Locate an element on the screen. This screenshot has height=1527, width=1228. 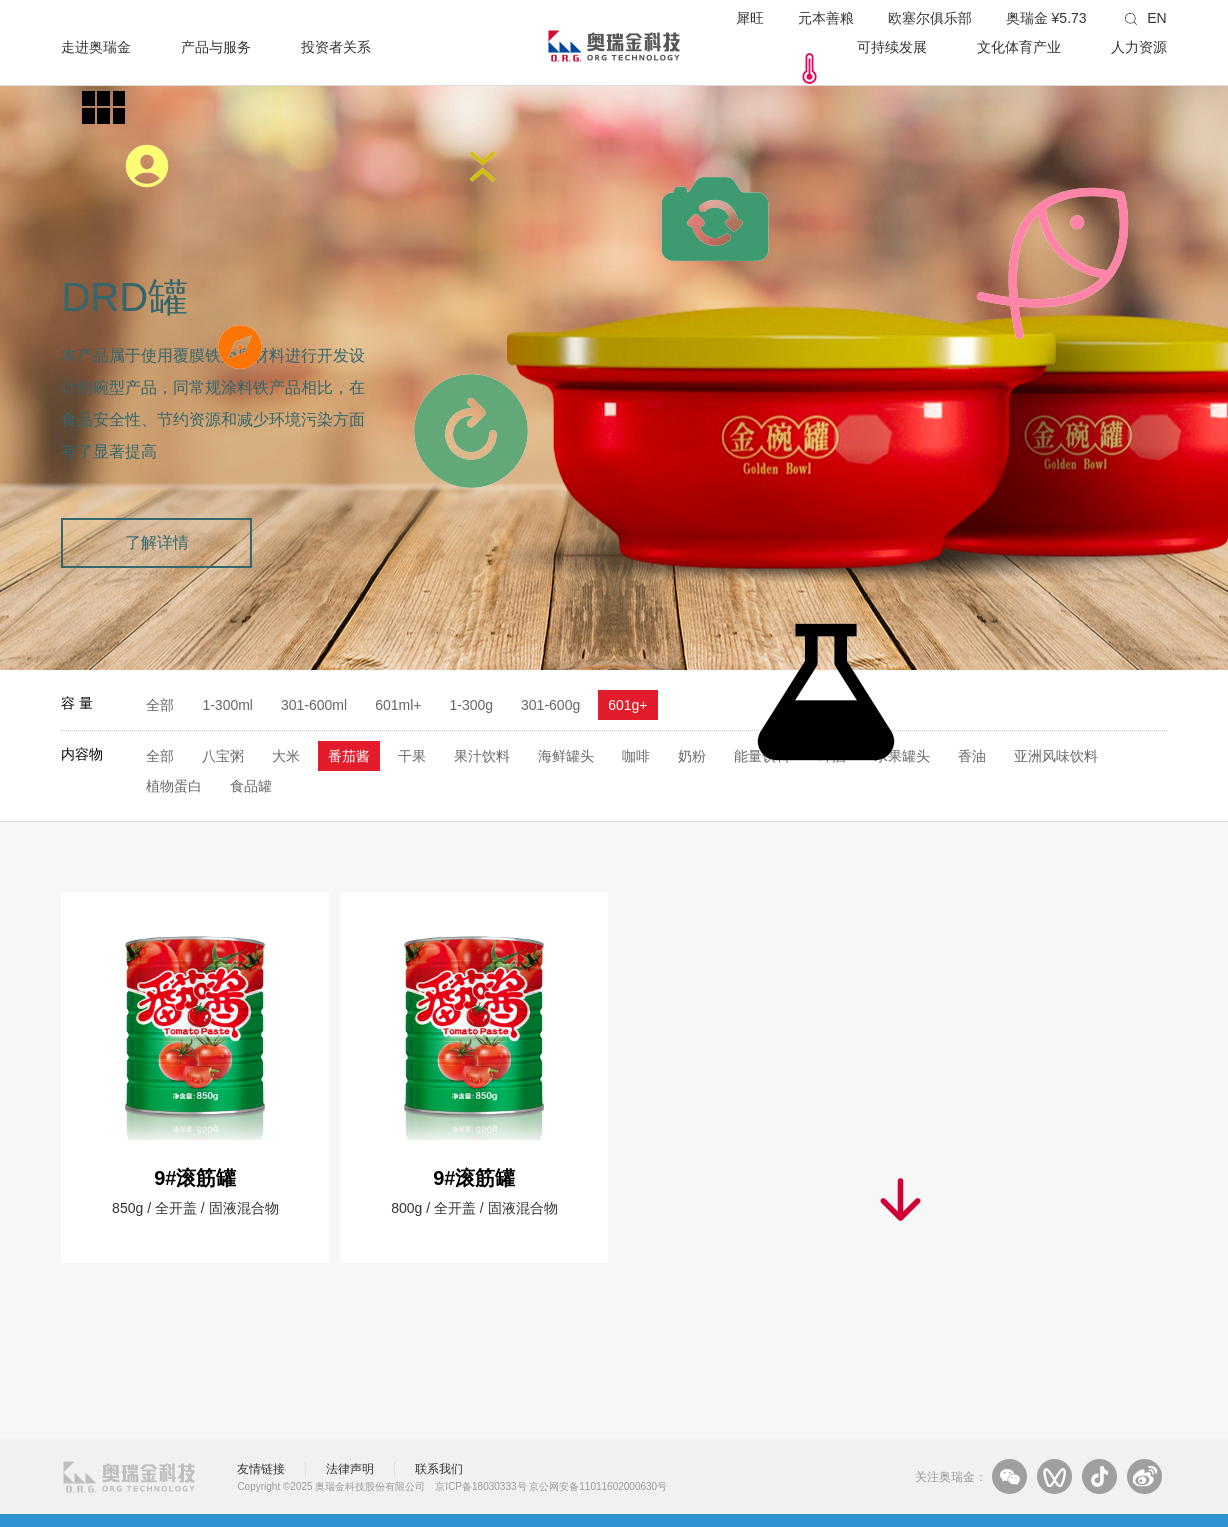
refresh or reload content is located at coordinates (471, 431).